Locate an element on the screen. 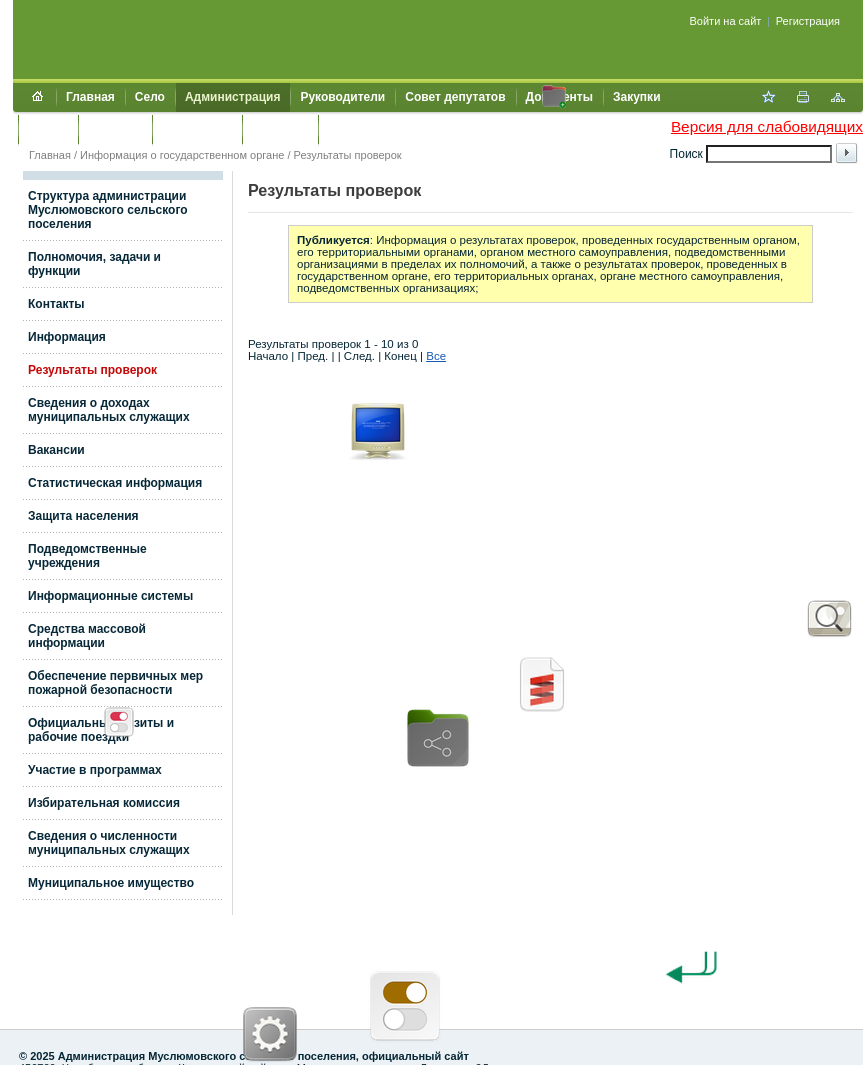 The width and height of the screenshot is (863, 1065). open eye of mate image viewer application is located at coordinates (829, 618).